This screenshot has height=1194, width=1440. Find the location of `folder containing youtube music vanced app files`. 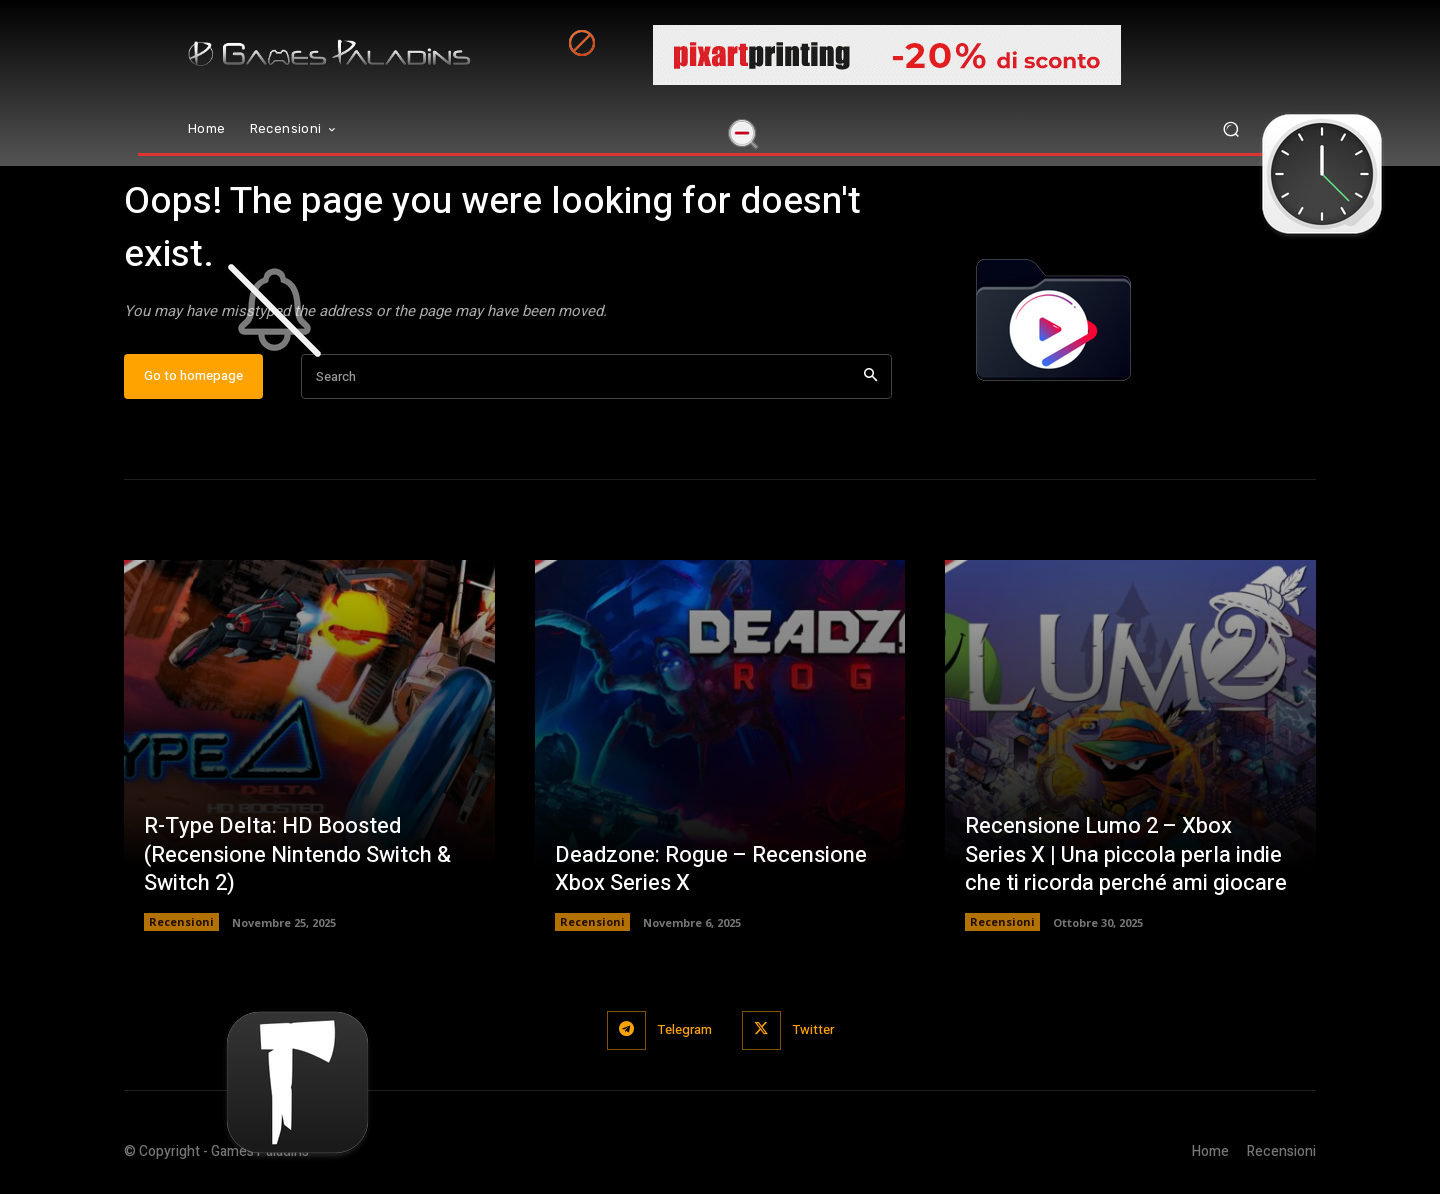

folder containing youtube music vanced app files is located at coordinates (1053, 324).